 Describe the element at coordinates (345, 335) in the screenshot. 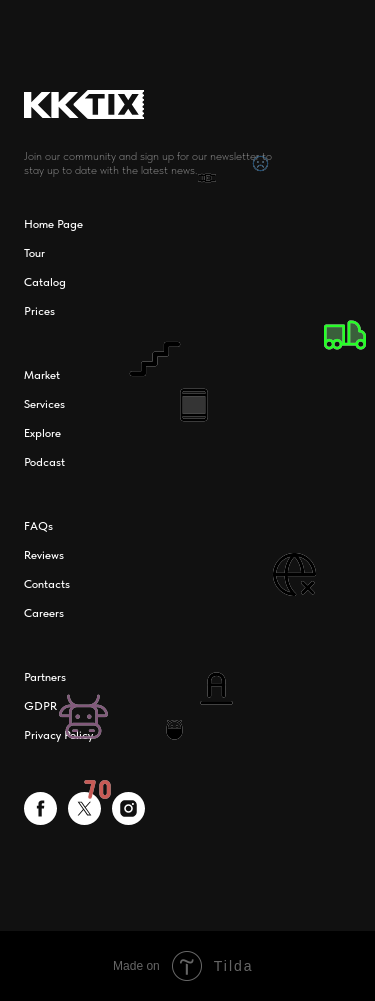

I see `track shipment or delivery status` at that location.